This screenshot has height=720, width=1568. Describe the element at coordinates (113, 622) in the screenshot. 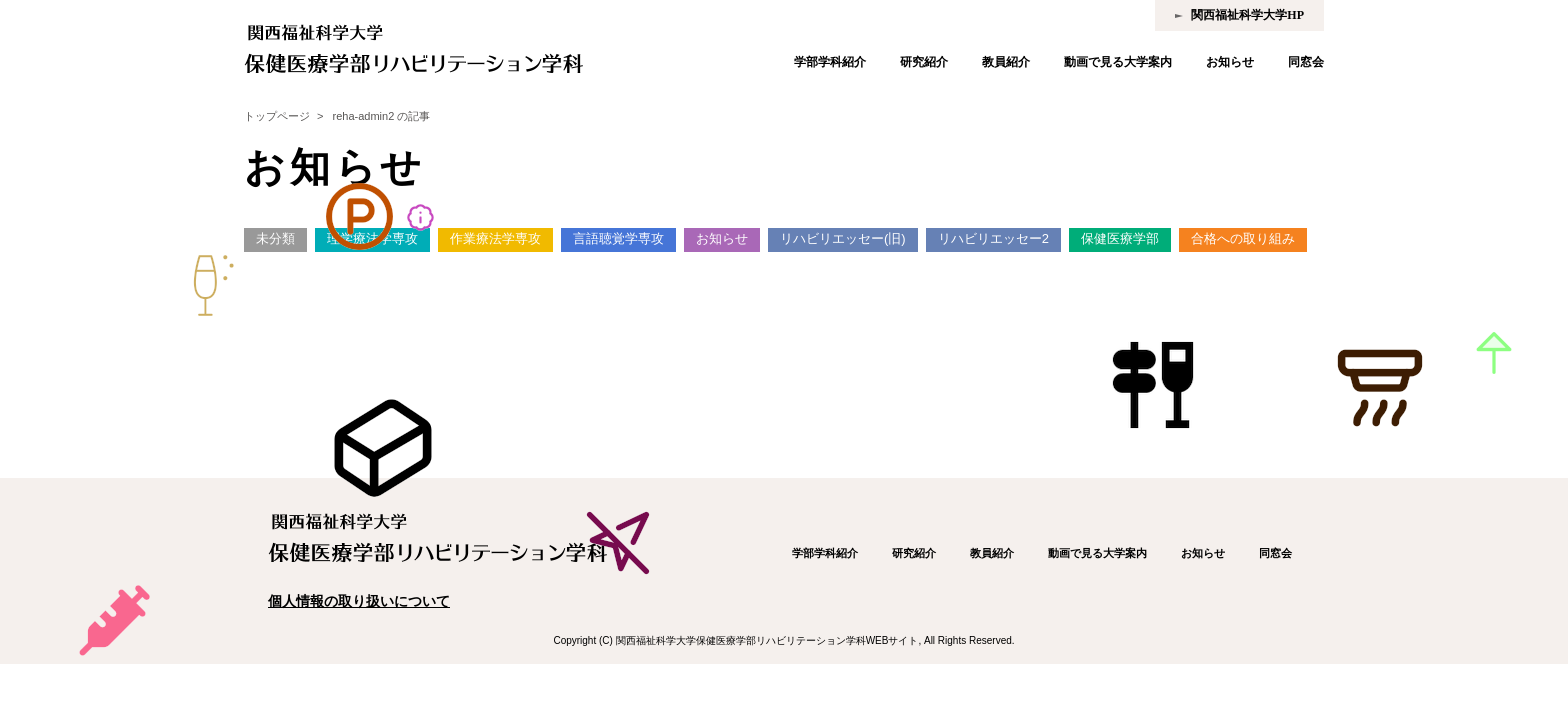

I see `access medical or health-related features` at that location.